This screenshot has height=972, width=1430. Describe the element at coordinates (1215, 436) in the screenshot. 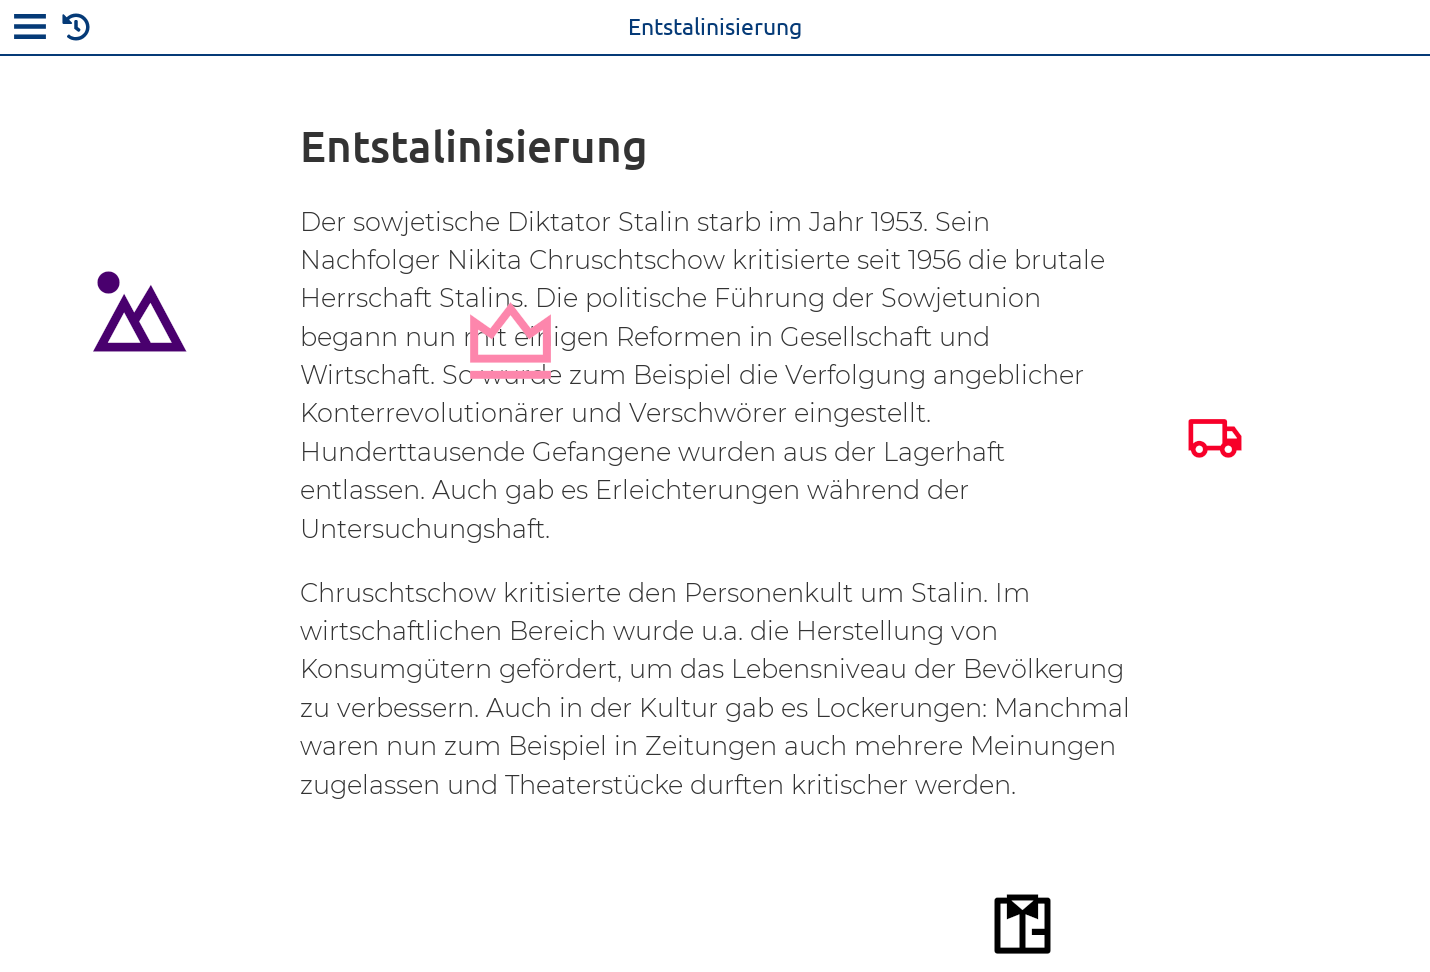

I see `track your delivery status` at that location.